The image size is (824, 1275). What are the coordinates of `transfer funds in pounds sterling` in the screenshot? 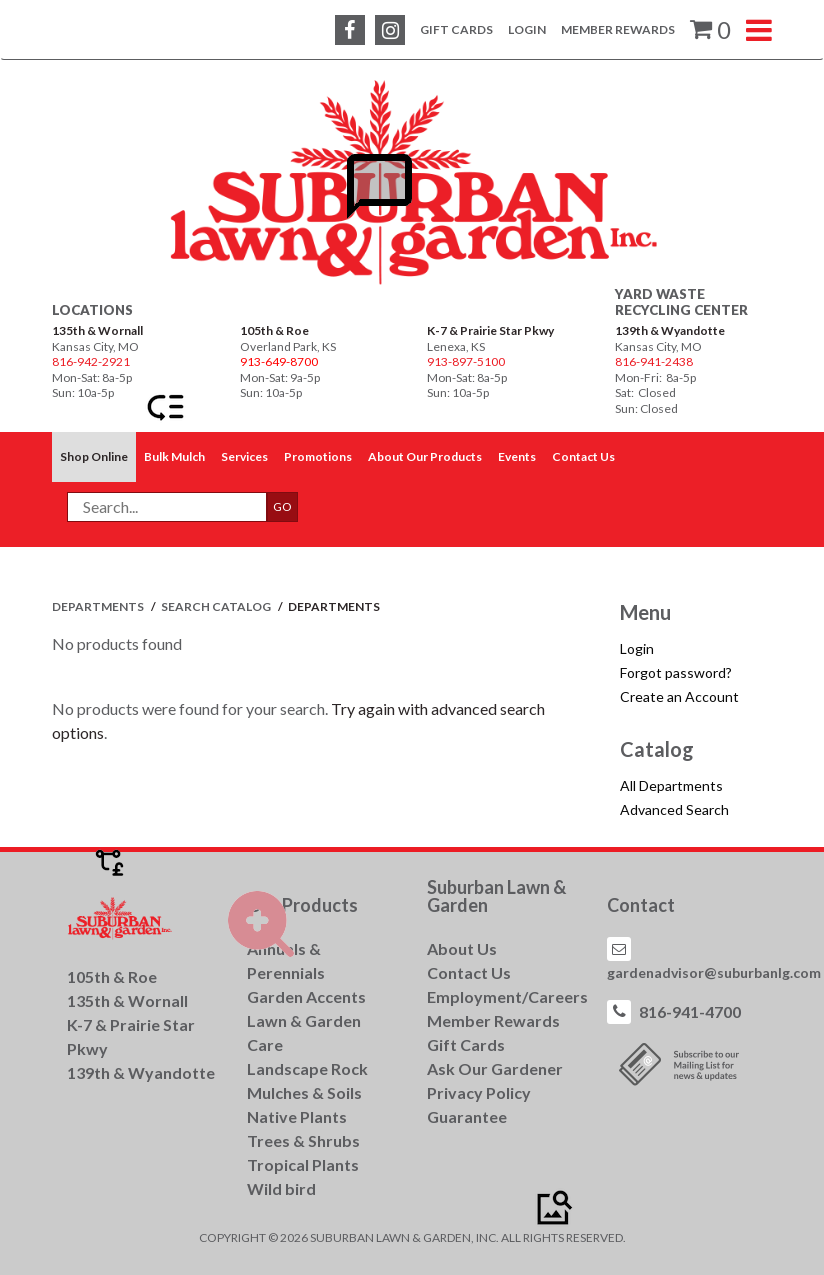 It's located at (109, 863).